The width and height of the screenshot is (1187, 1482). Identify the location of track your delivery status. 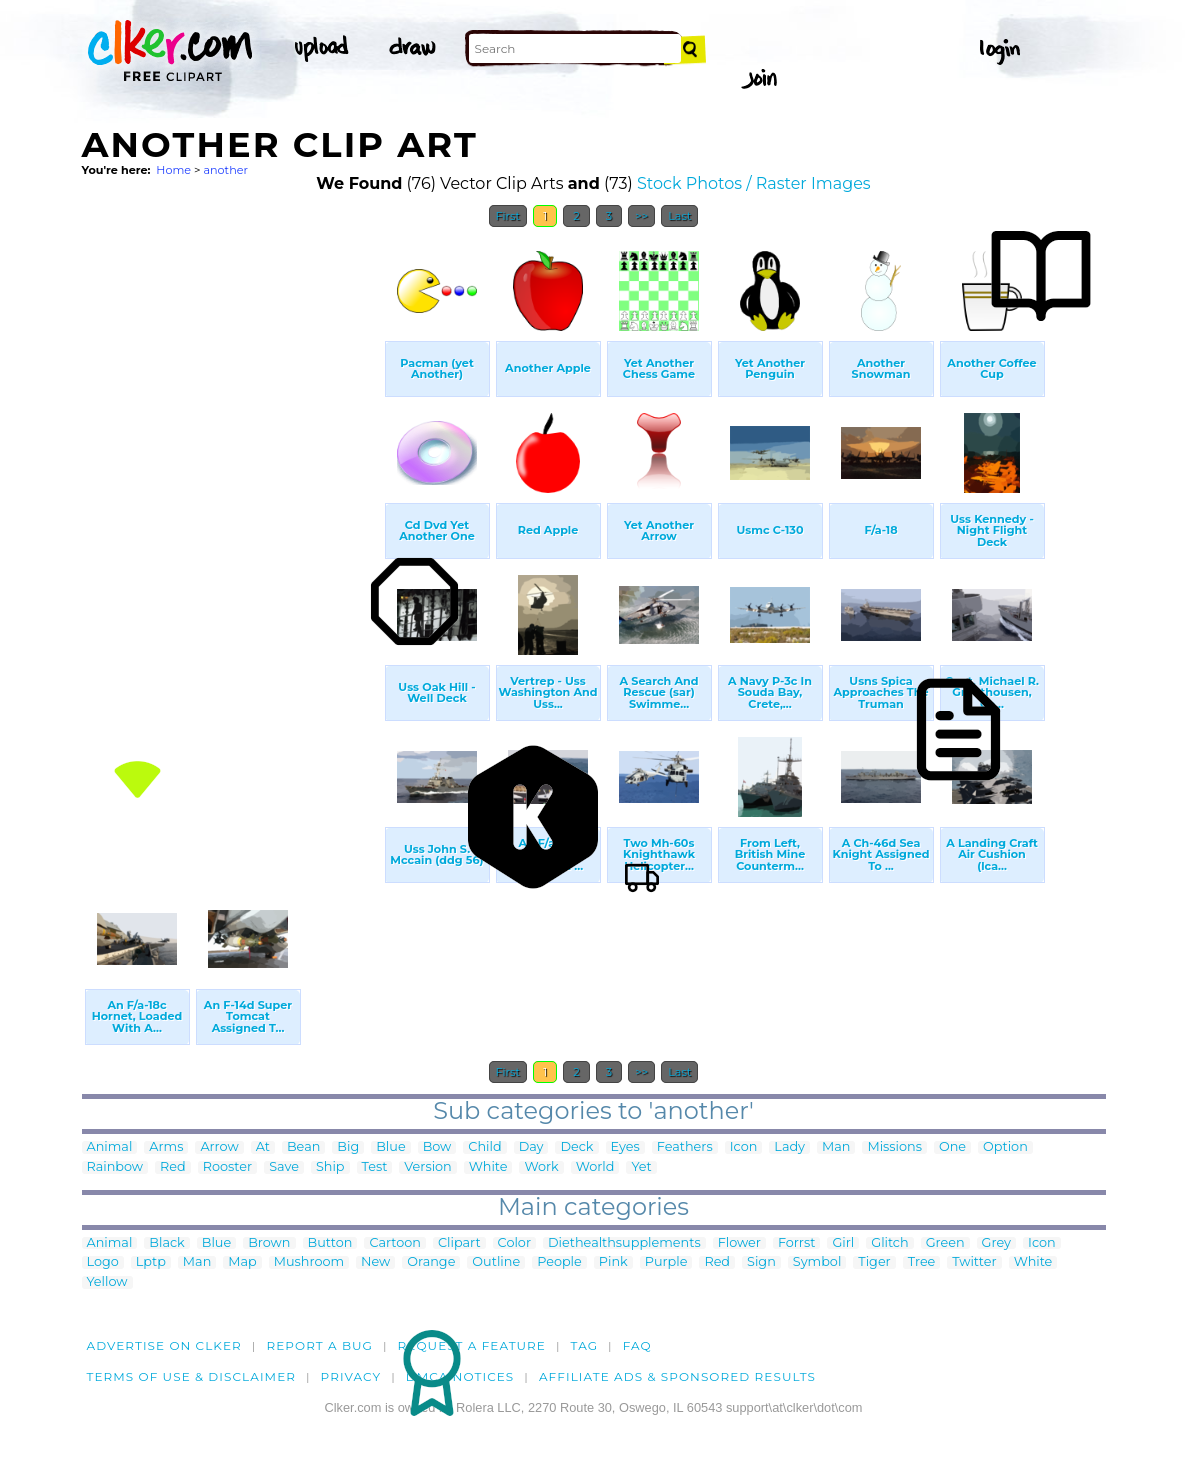
(642, 878).